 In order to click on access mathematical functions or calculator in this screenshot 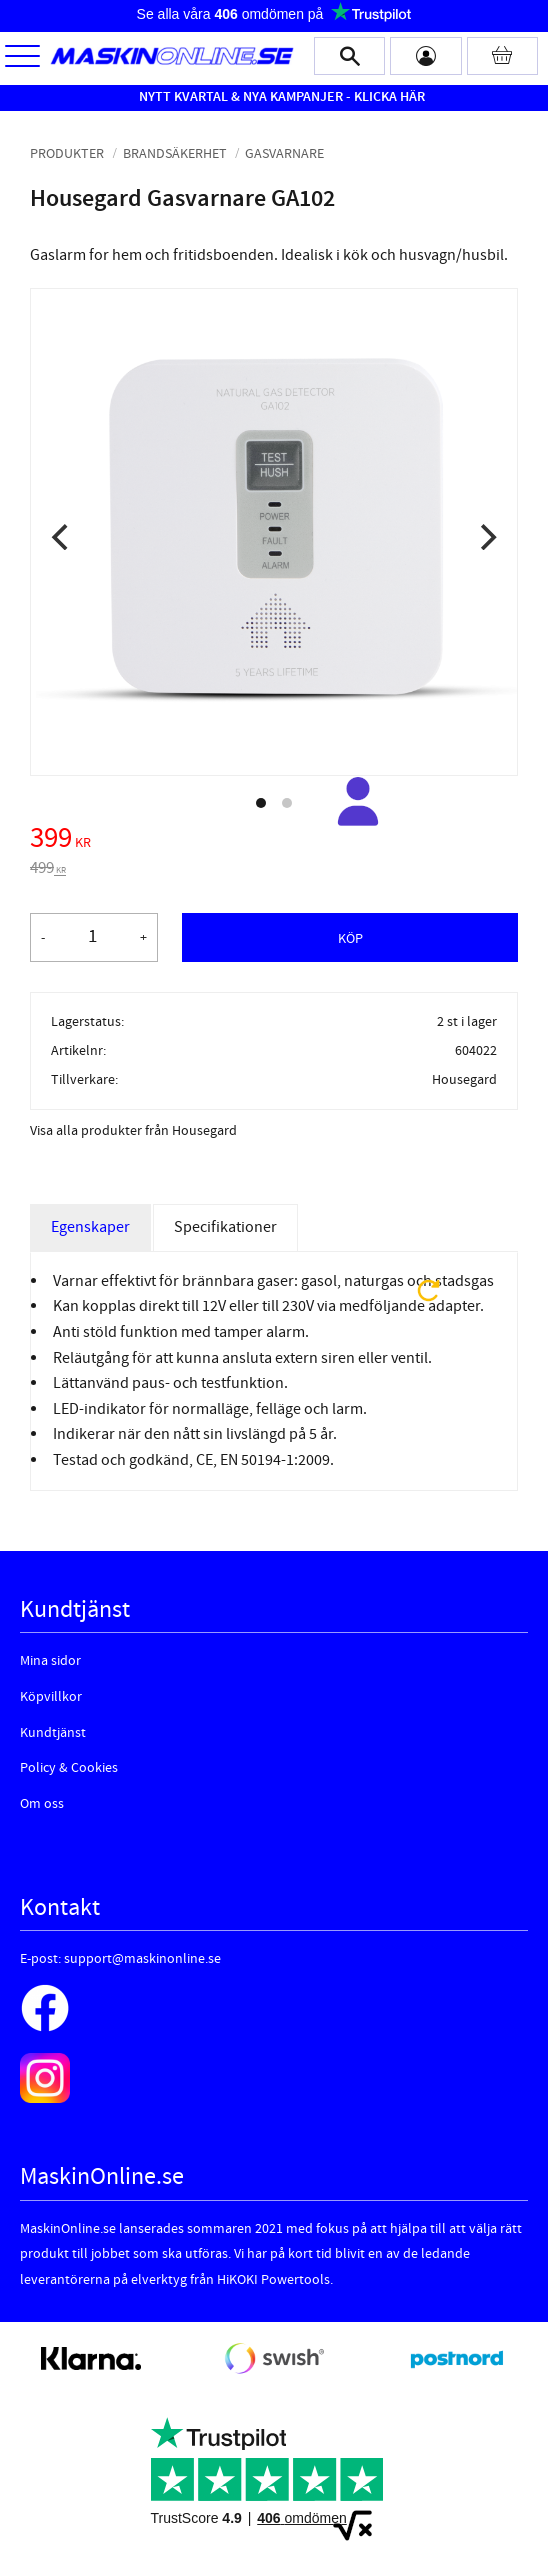, I will do `click(352, 2525)`.